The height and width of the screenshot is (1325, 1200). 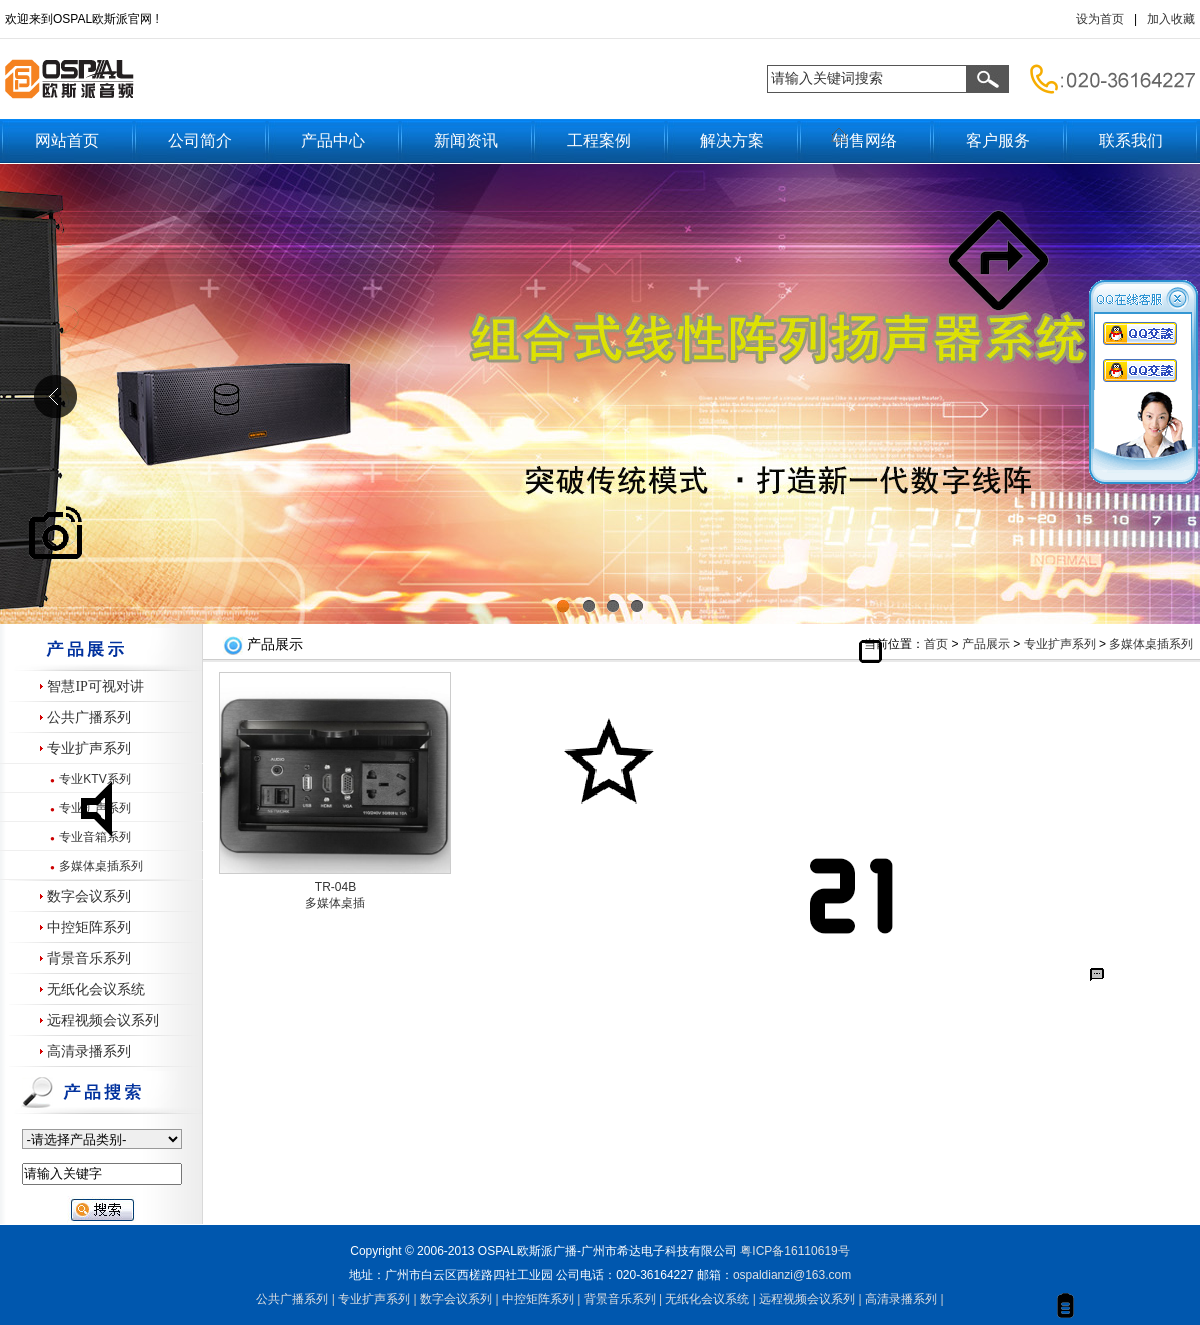 What do you see at coordinates (226, 399) in the screenshot?
I see `access server settings` at bounding box center [226, 399].